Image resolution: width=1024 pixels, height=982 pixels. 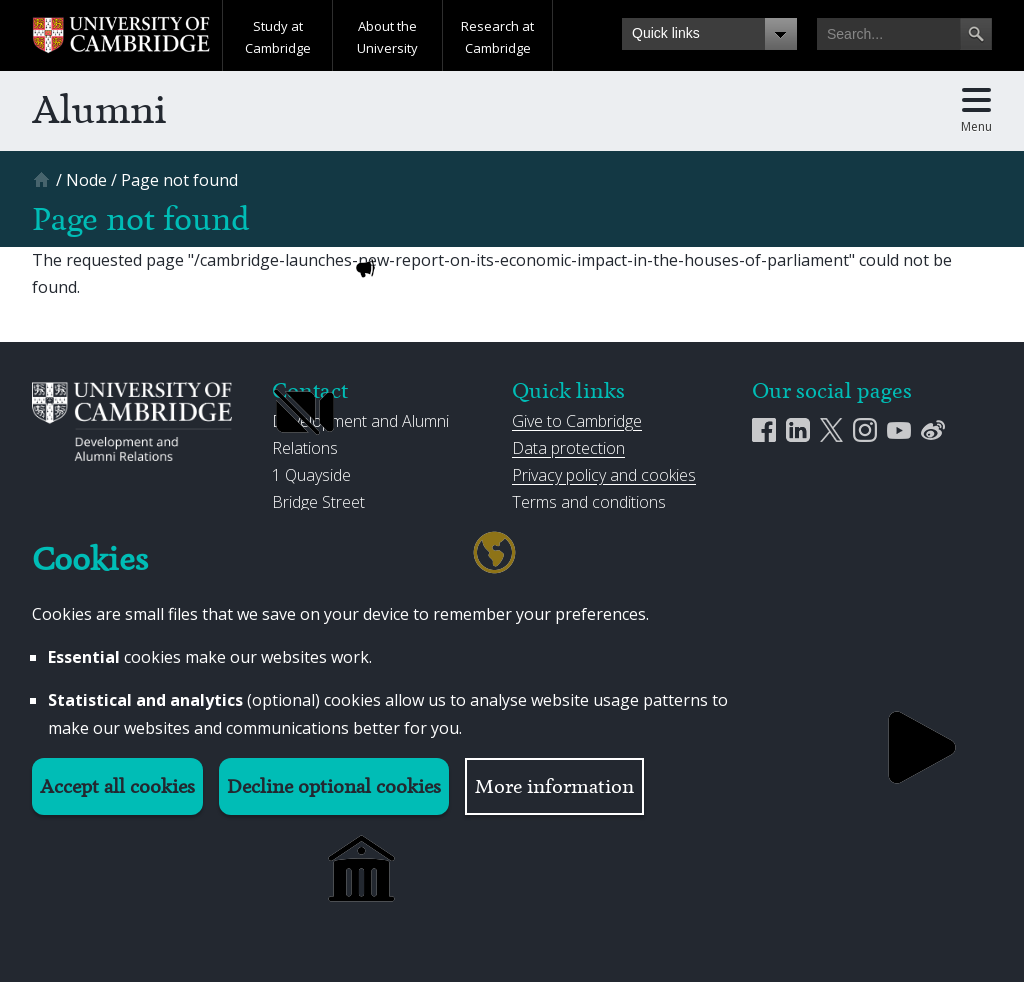 I want to click on view region or language settings, so click(x=494, y=552).